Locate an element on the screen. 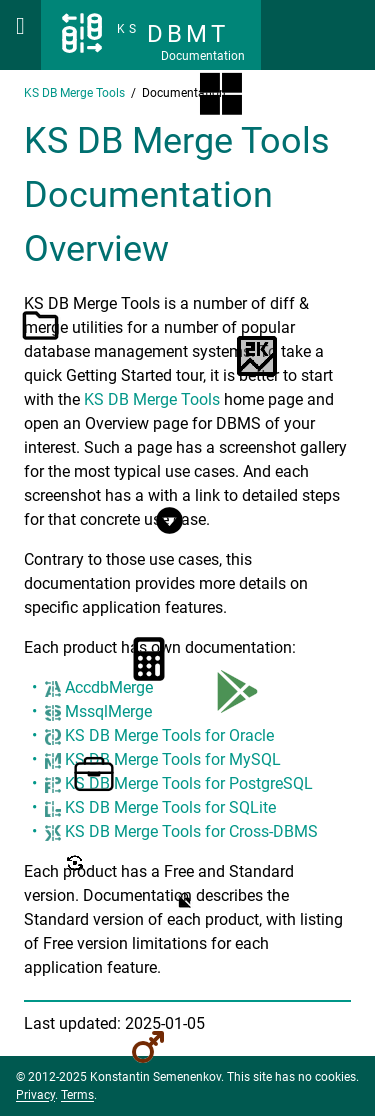 The height and width of the screenshot is (1116, 375). indicates male gender or sex option is located at coordinates (146, 1049).